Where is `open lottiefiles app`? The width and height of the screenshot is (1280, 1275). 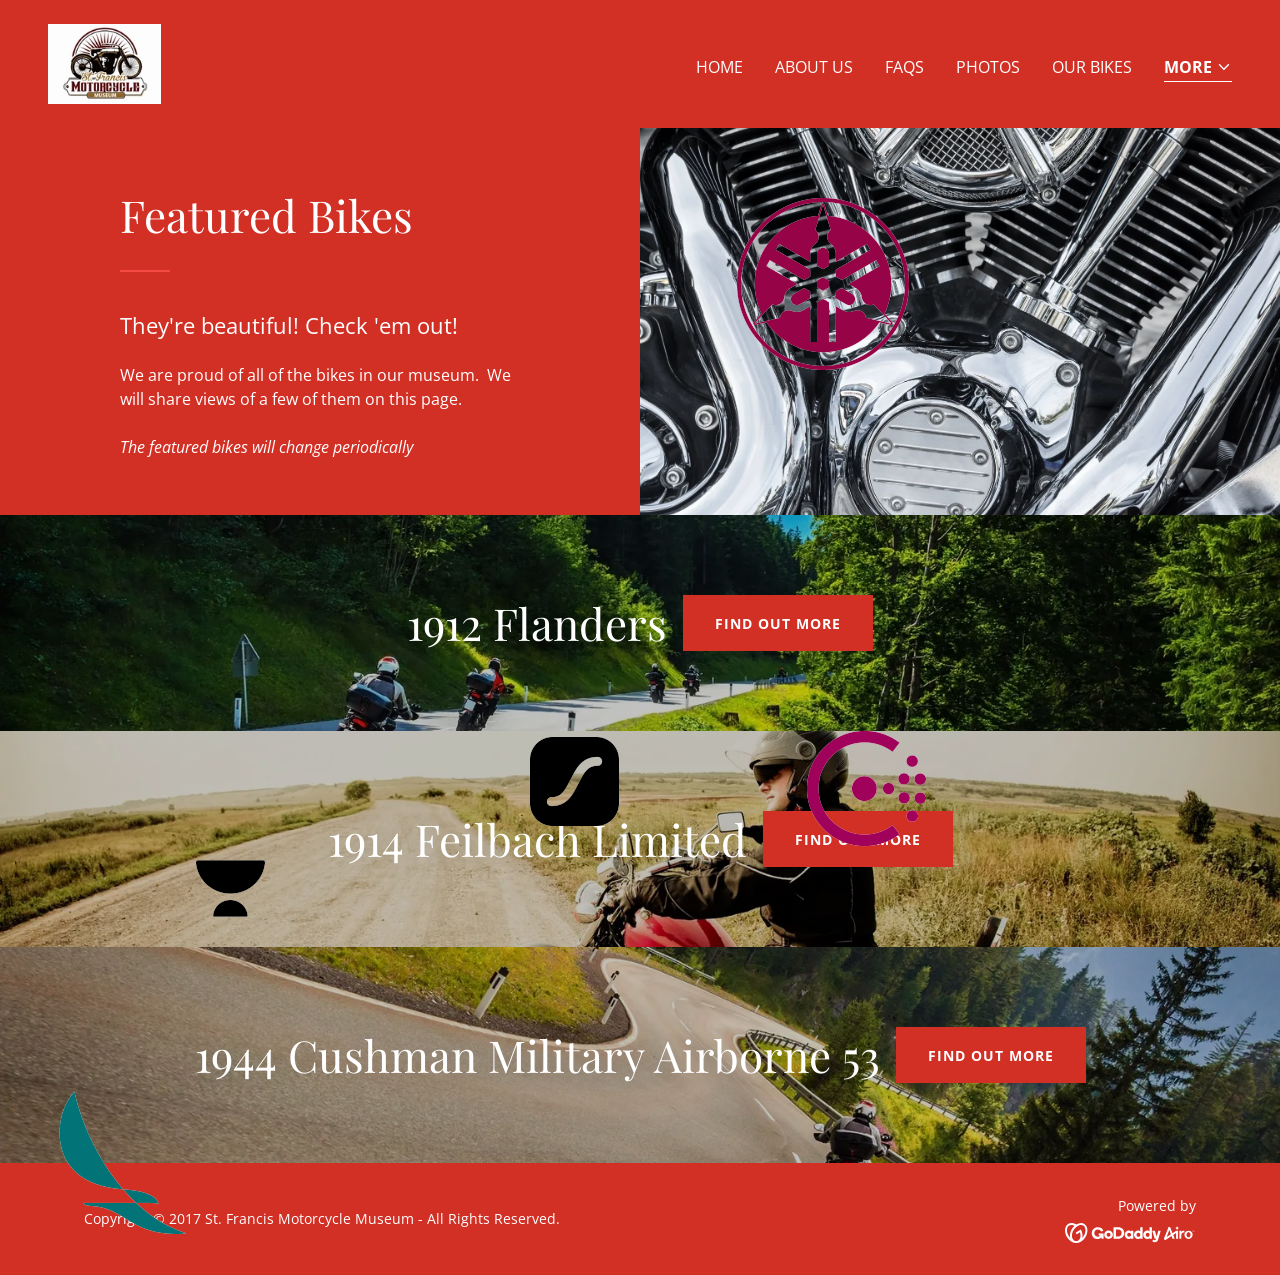
open lottiefiles app is located at coordinates (574, 781).